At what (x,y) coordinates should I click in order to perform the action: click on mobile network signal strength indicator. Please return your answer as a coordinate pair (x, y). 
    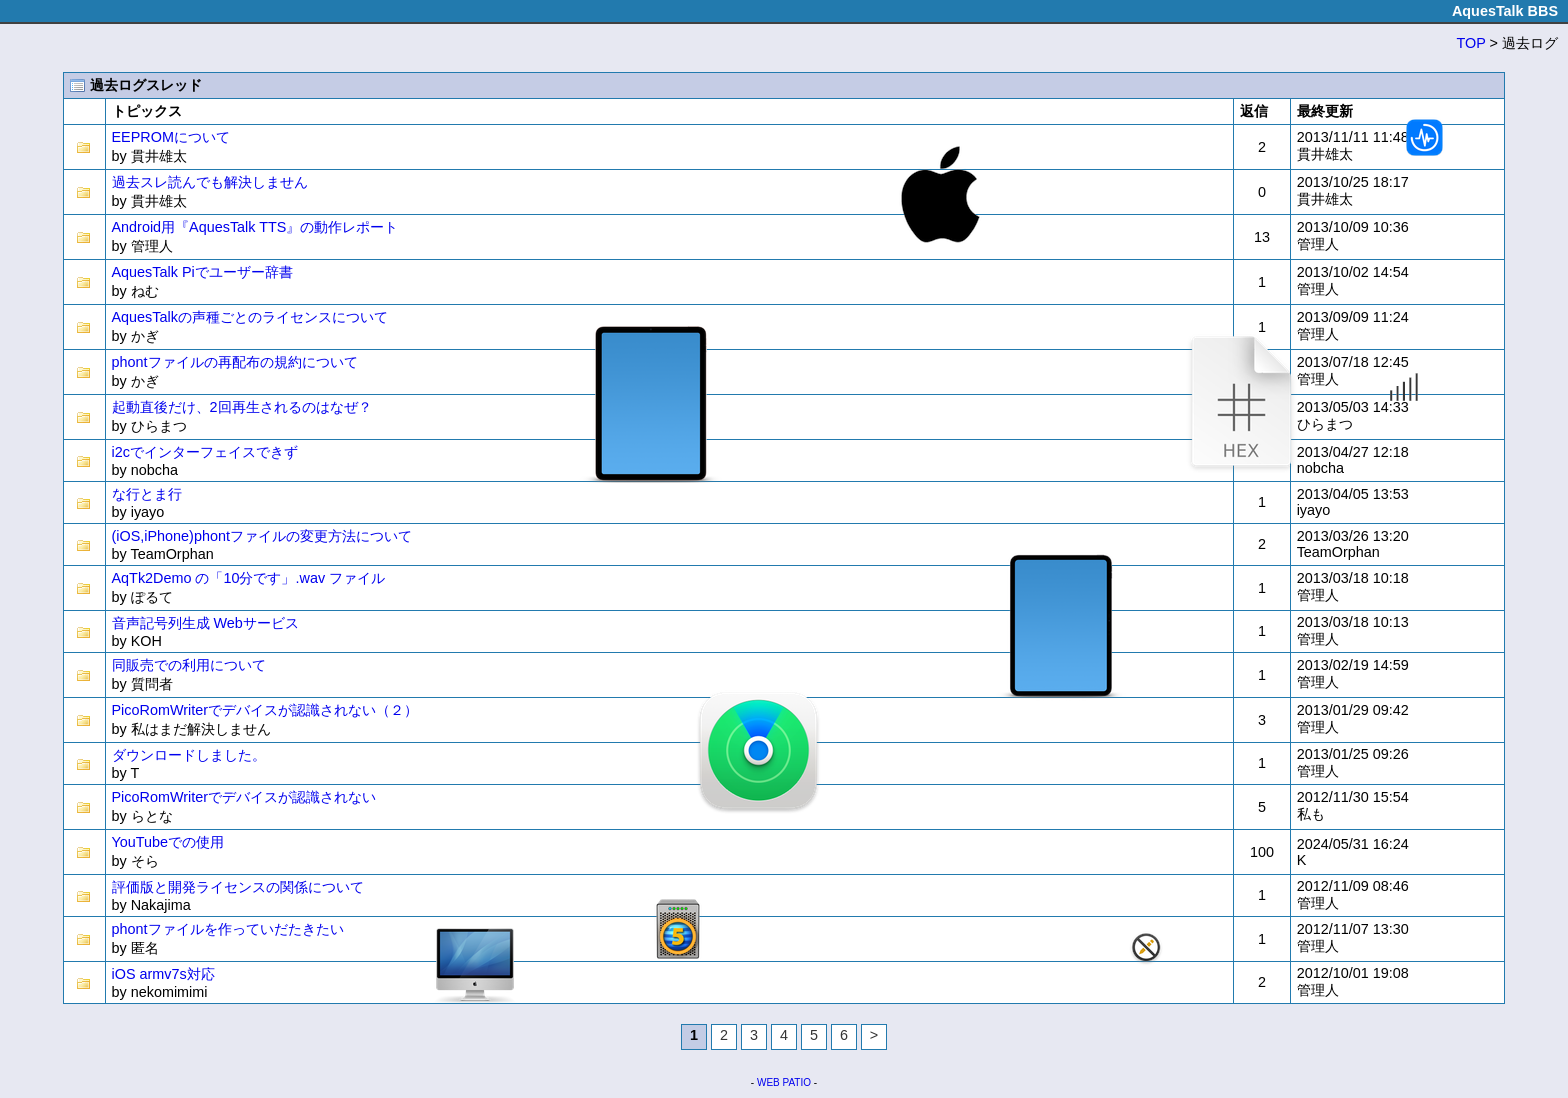
    Looking at the image, I should click on (1405, 386).